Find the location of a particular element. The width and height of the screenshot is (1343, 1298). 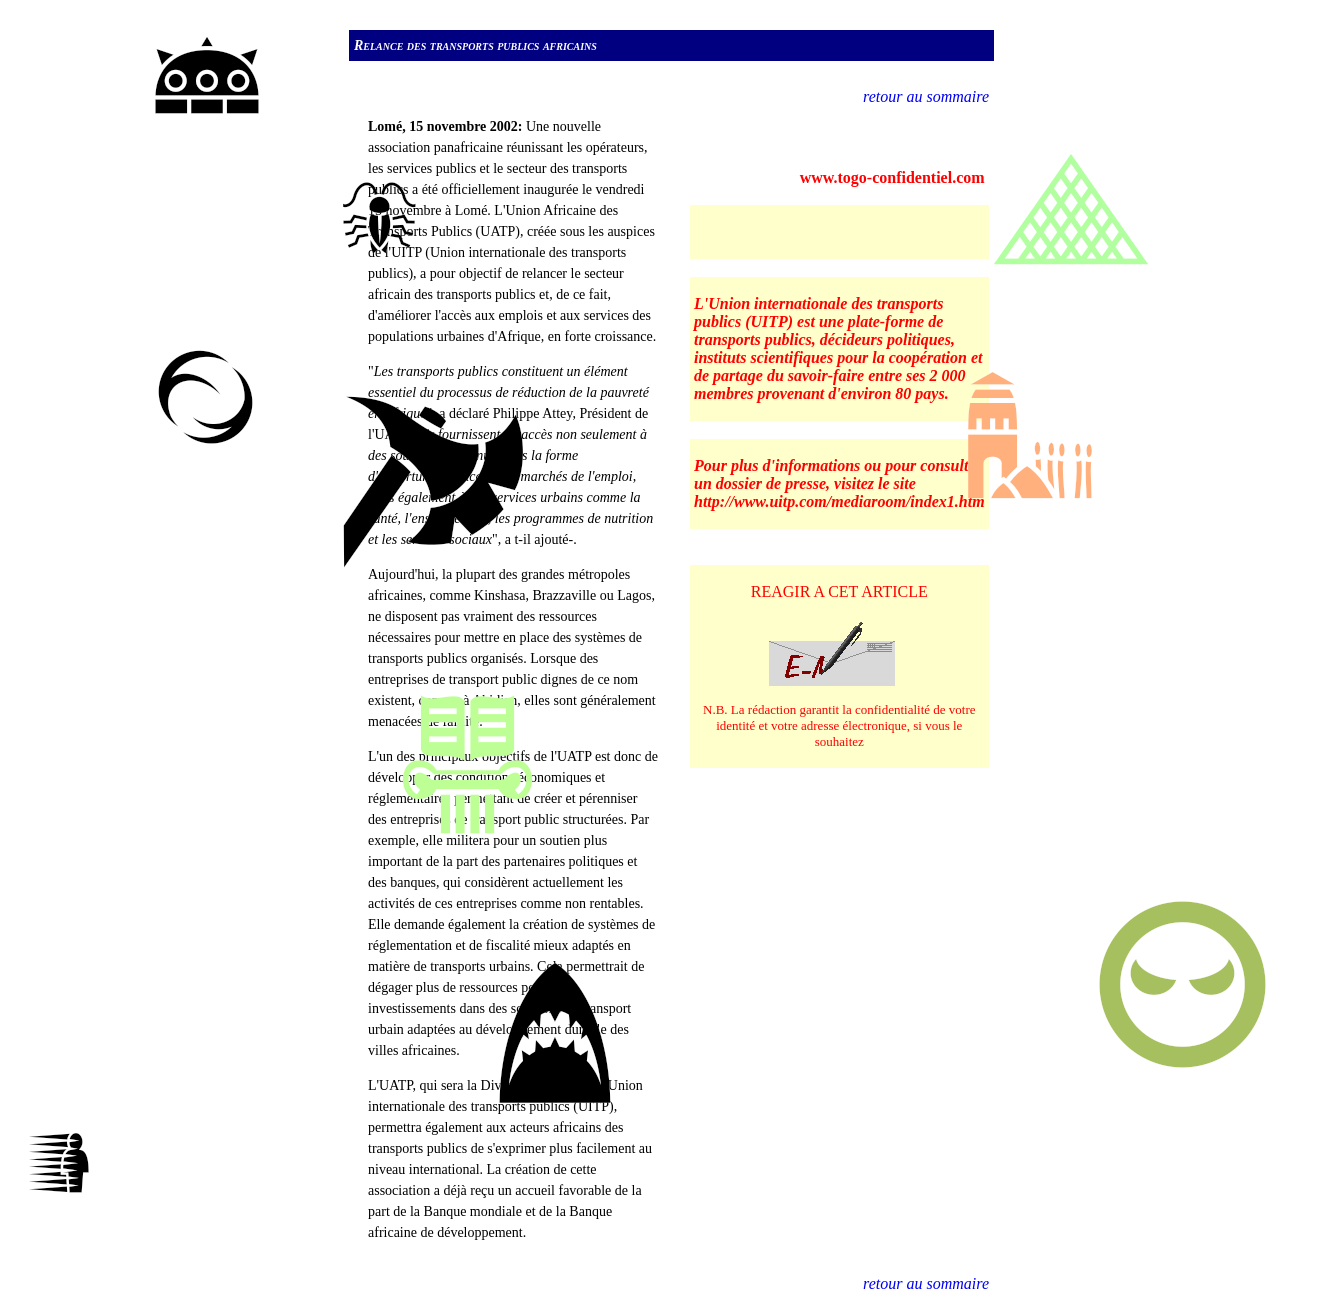

indicates a damaged or worn weapon in inventory is located at coordinates (433, 488).